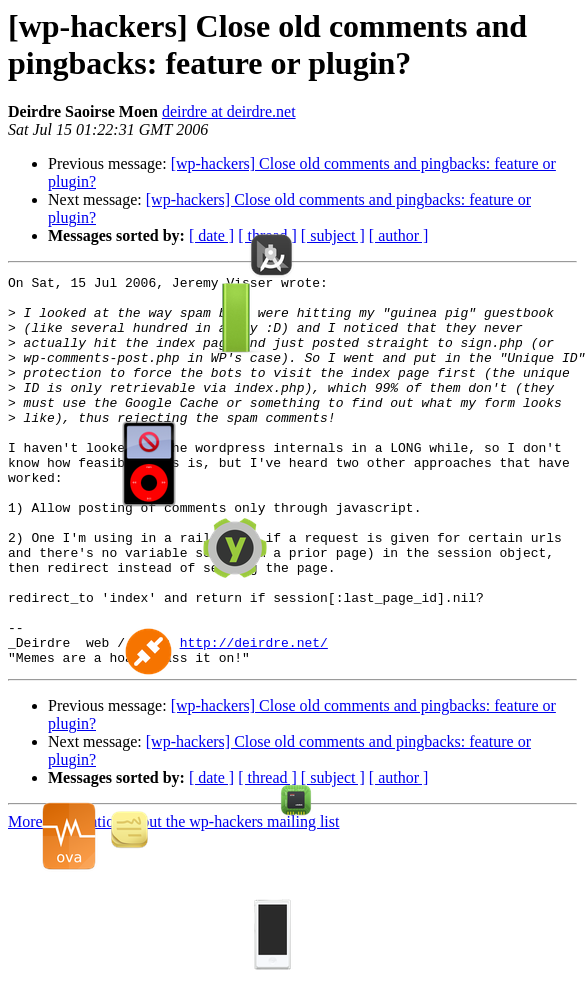 This screenshot has width=585, height=990. Describe the element at coordinates (271, 255) in the screenshot. I see `open system accessories or utility applications` at that location.